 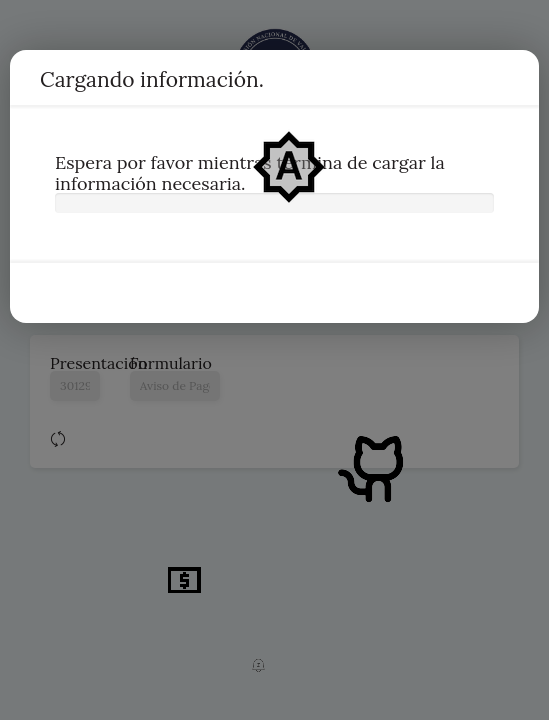 What do you see at coordinates (376, 468) in the screenshot?
I see `visit github repository` at bounding box center [376, 468].